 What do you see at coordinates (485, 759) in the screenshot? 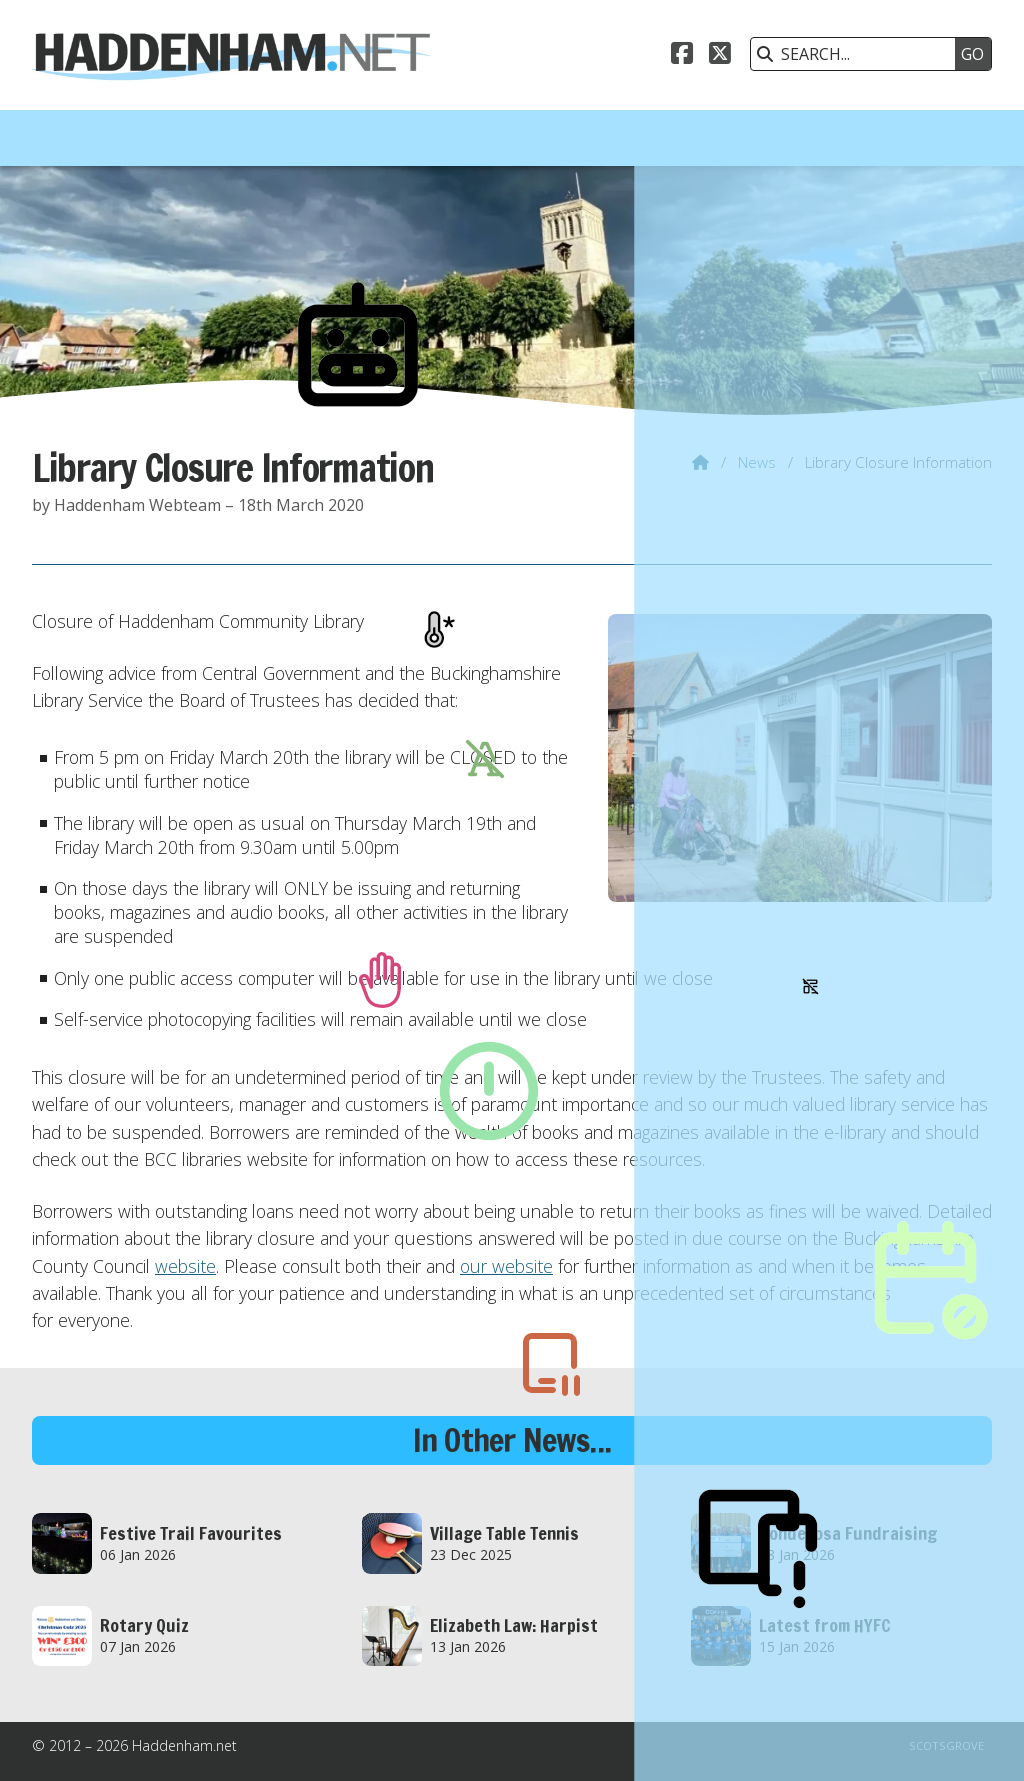
I see `disable text formatting options` at bounding box center [485, 759].